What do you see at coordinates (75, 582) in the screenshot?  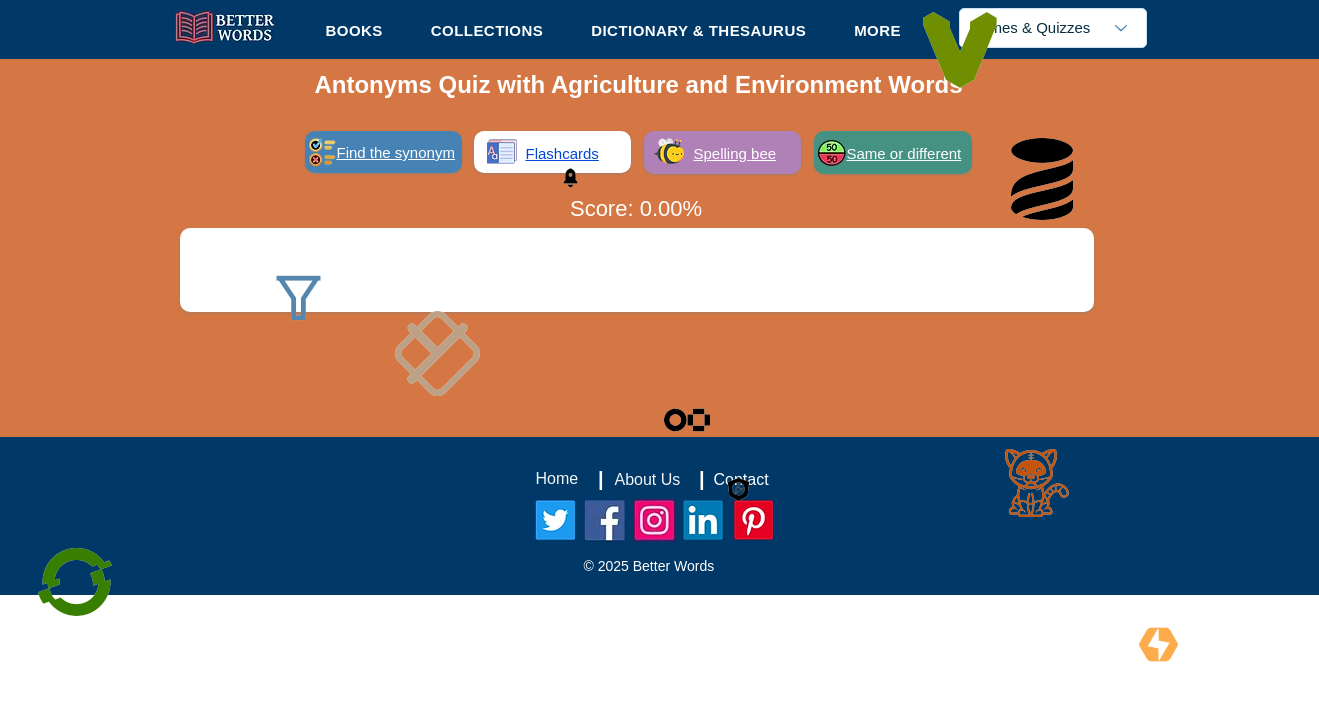 I see `Red Hat OpenShift platform logo` at bounding box center [75, 582].